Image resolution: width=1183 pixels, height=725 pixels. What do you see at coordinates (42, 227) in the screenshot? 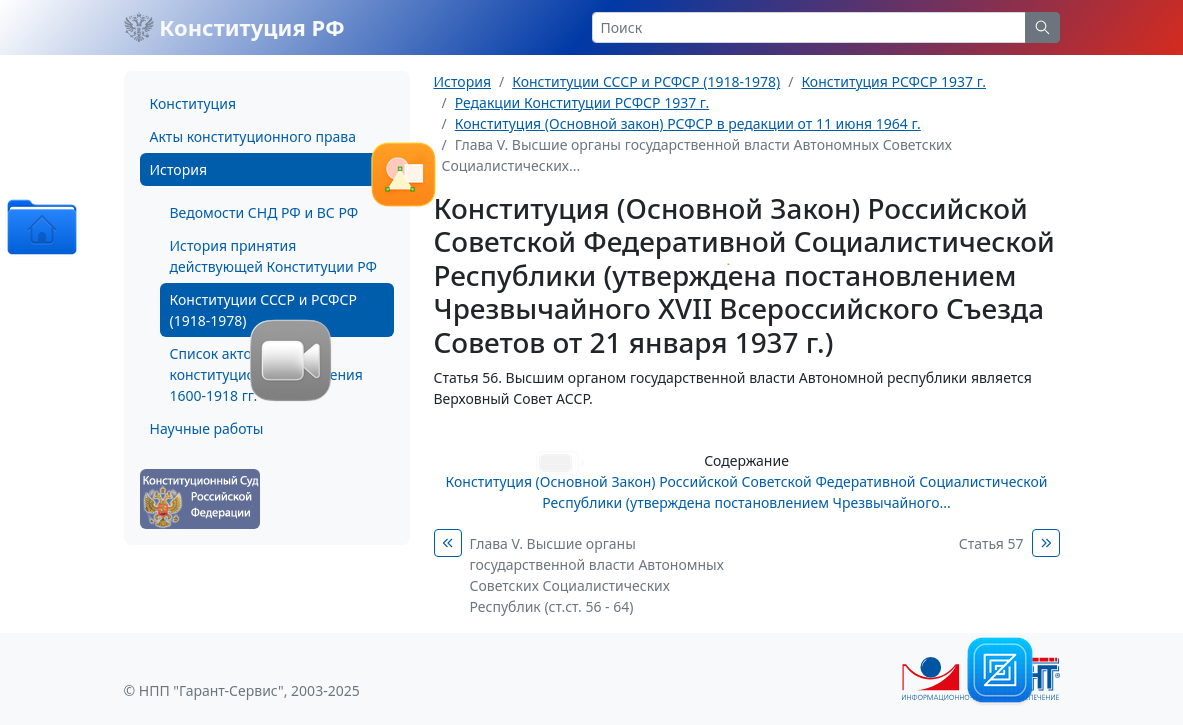
I see `open your home folder` at bounding box center [42, 227].